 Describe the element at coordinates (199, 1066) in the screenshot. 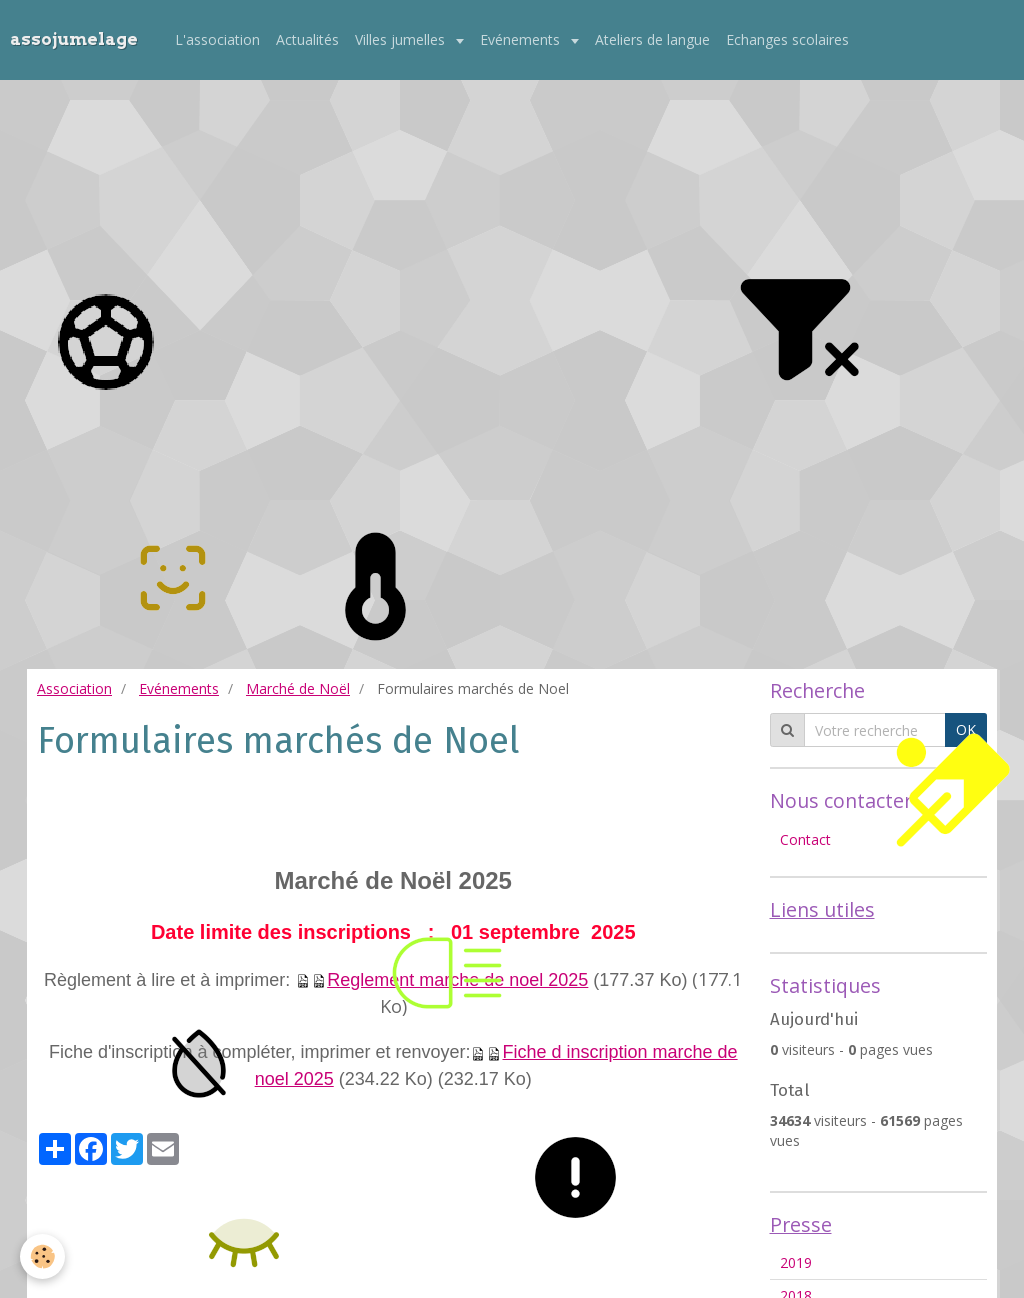

I see `disable water or liquid detection` at that location.